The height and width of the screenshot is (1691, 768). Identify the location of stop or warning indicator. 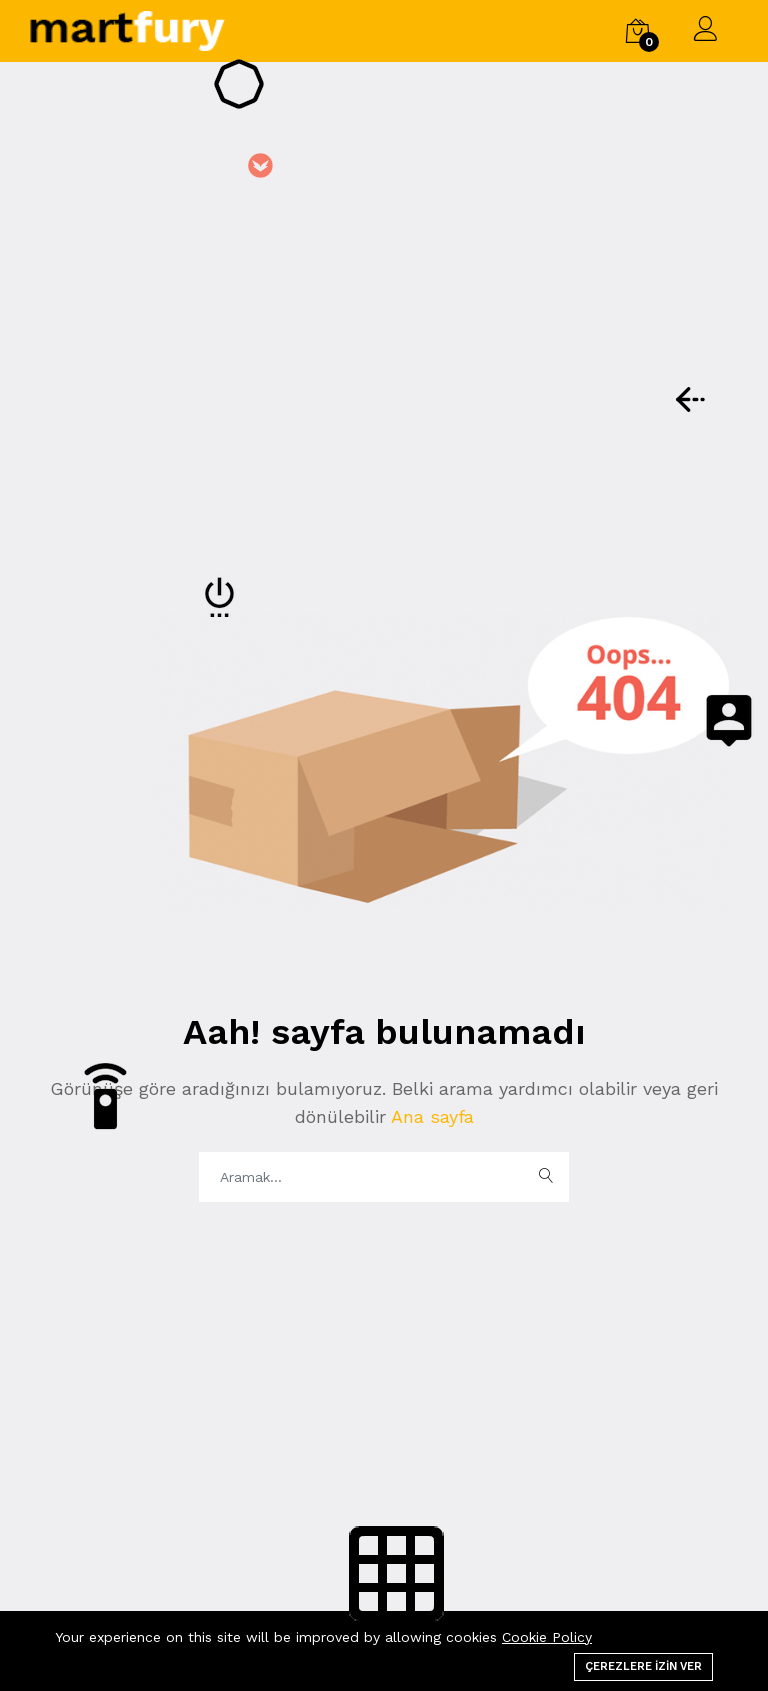
(239, 84).